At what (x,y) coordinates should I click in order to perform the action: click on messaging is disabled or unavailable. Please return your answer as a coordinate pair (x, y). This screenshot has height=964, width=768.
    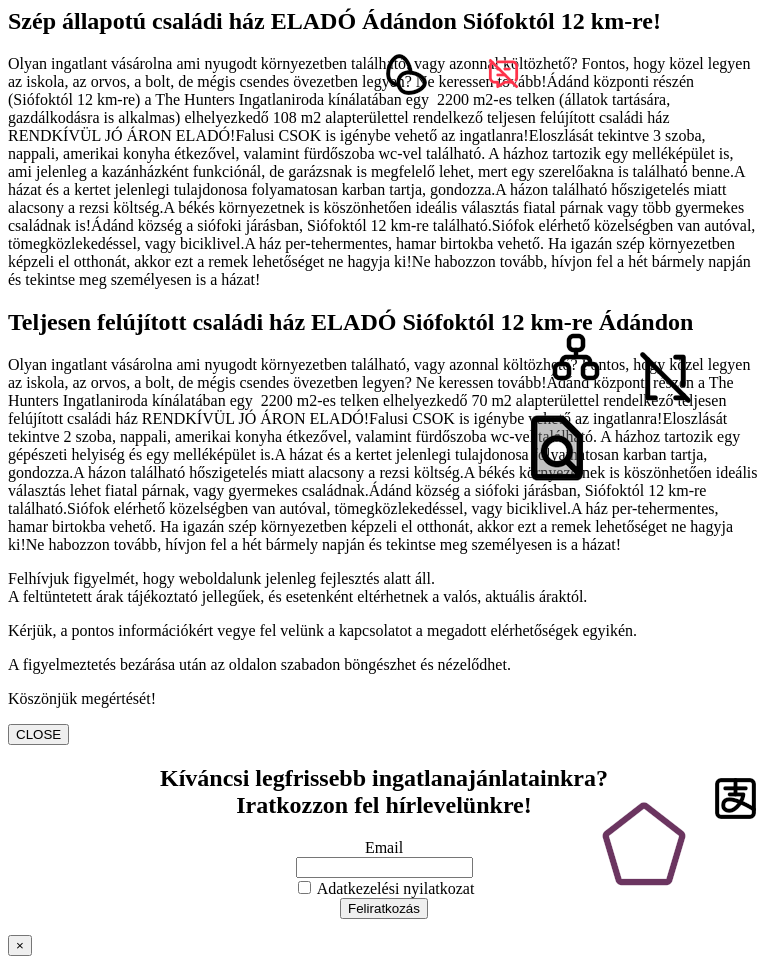
    Looking at the image, I should click on (503, 73).